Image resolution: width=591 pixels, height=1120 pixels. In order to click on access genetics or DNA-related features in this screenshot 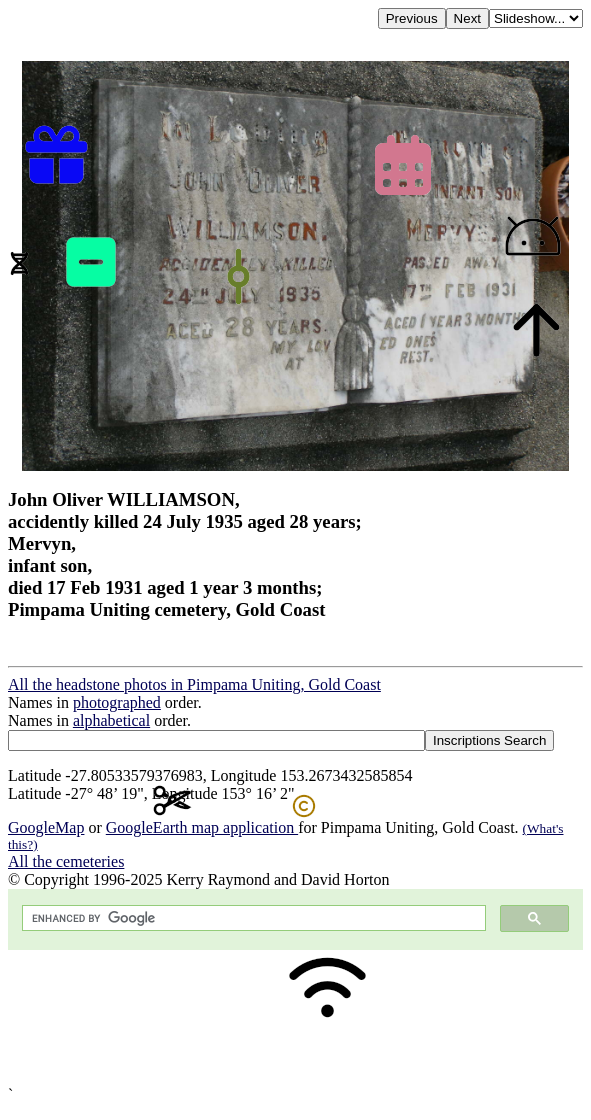, I will do `click(19, 263)`.